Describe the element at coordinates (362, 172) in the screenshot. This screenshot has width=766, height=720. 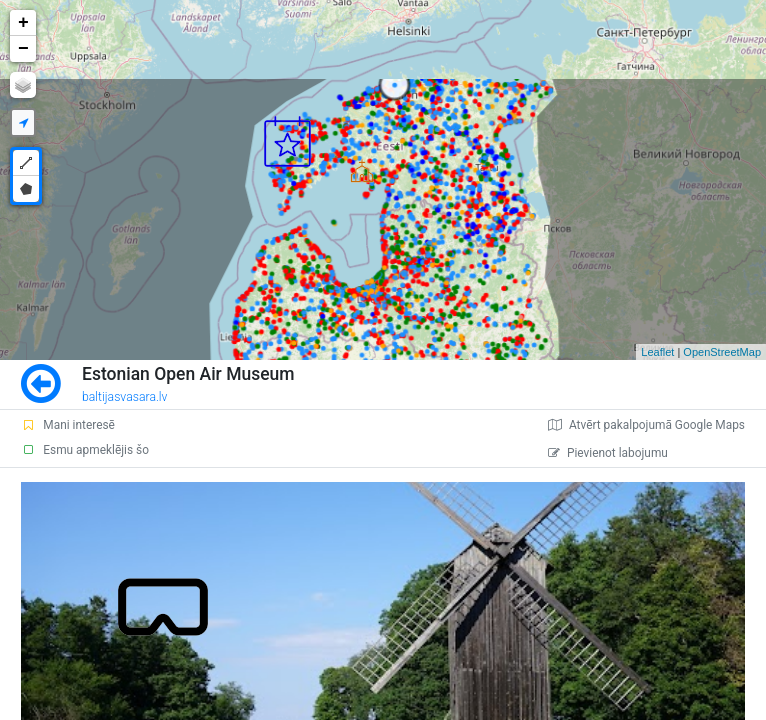
I see `indicates a nearby church or place of worship` at that location.